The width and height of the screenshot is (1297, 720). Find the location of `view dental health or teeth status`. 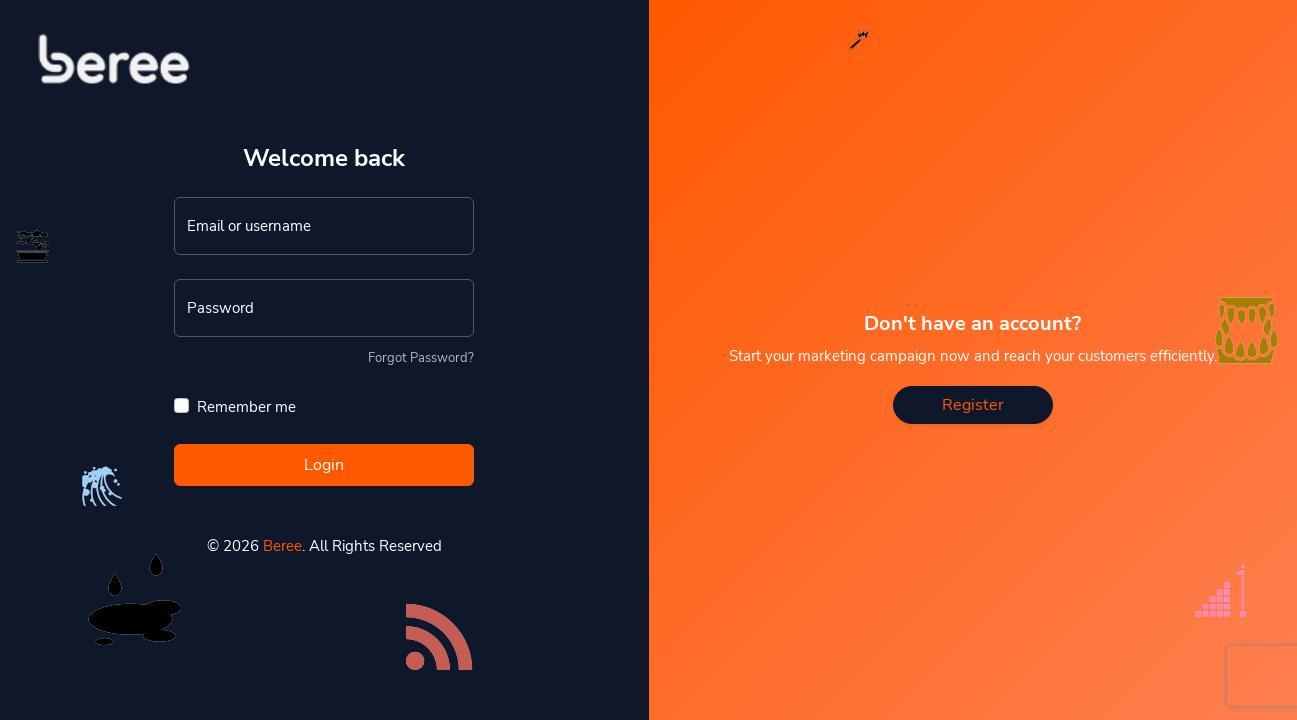

view dental health or teeth status is located at coordinates (1246, 330).